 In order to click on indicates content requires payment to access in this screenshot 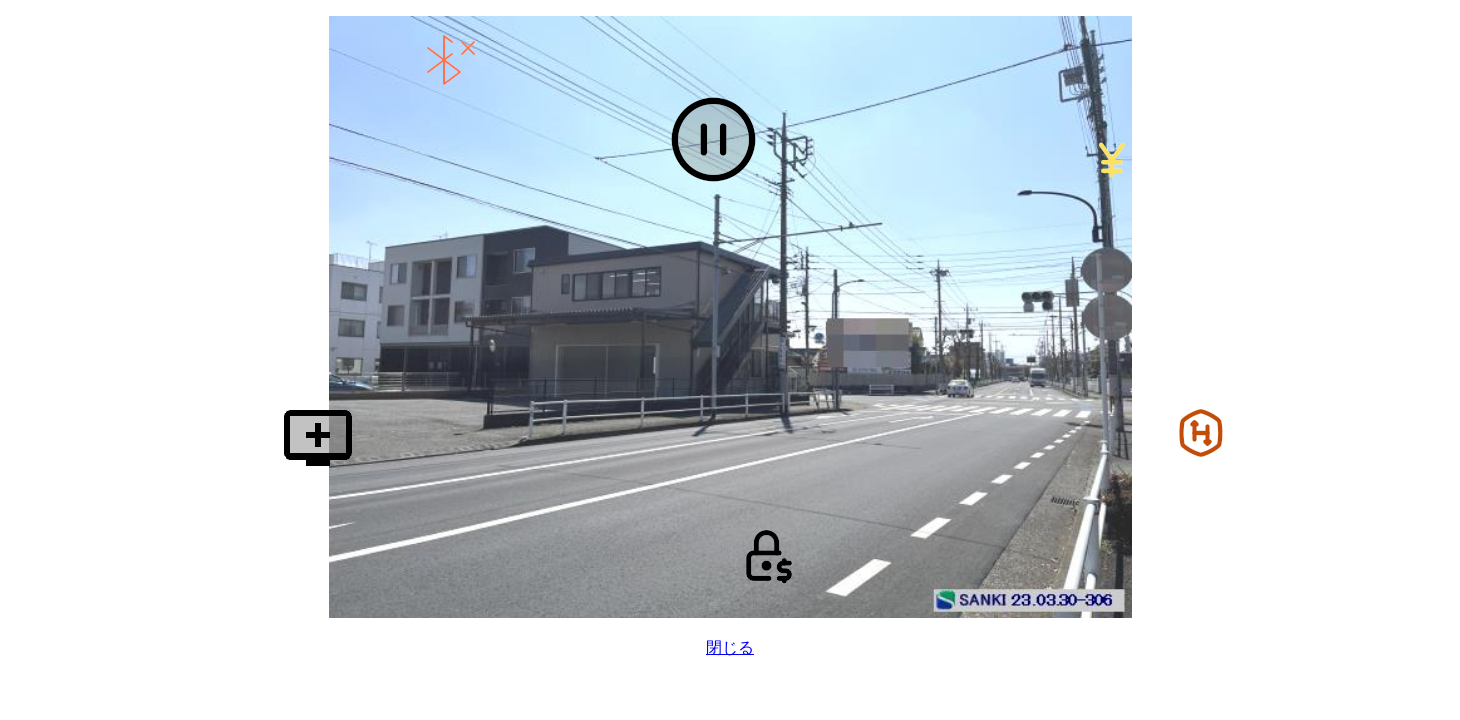, I will do `click(766, 555)`.